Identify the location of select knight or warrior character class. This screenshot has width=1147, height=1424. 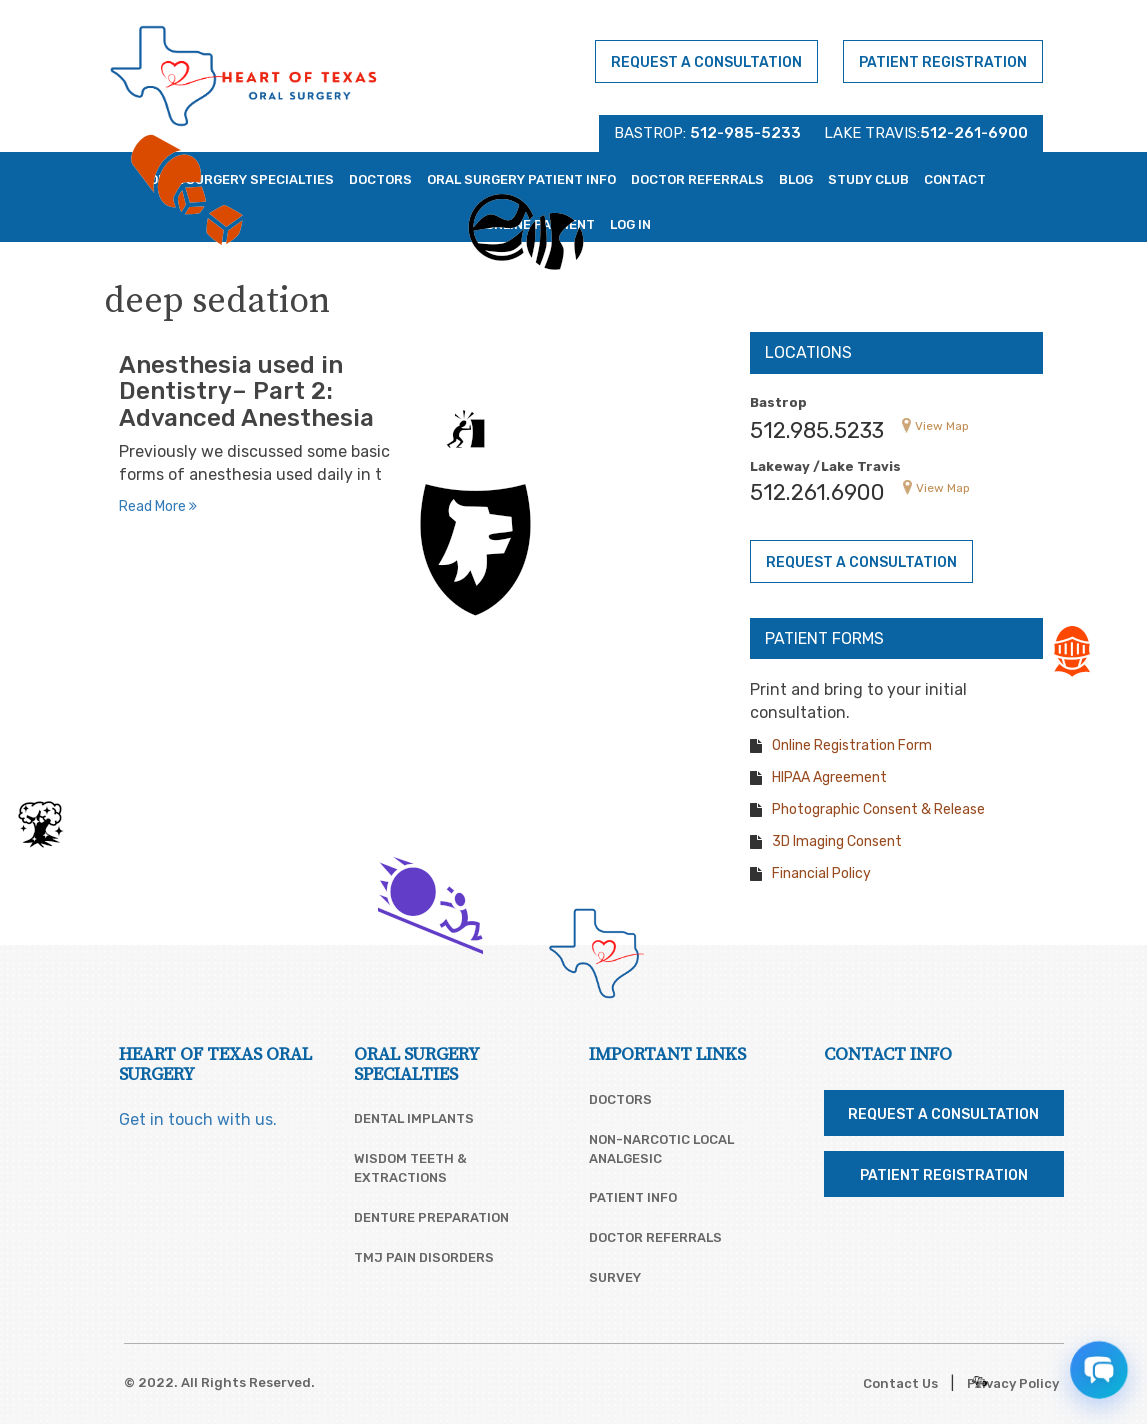
(1072, 651).